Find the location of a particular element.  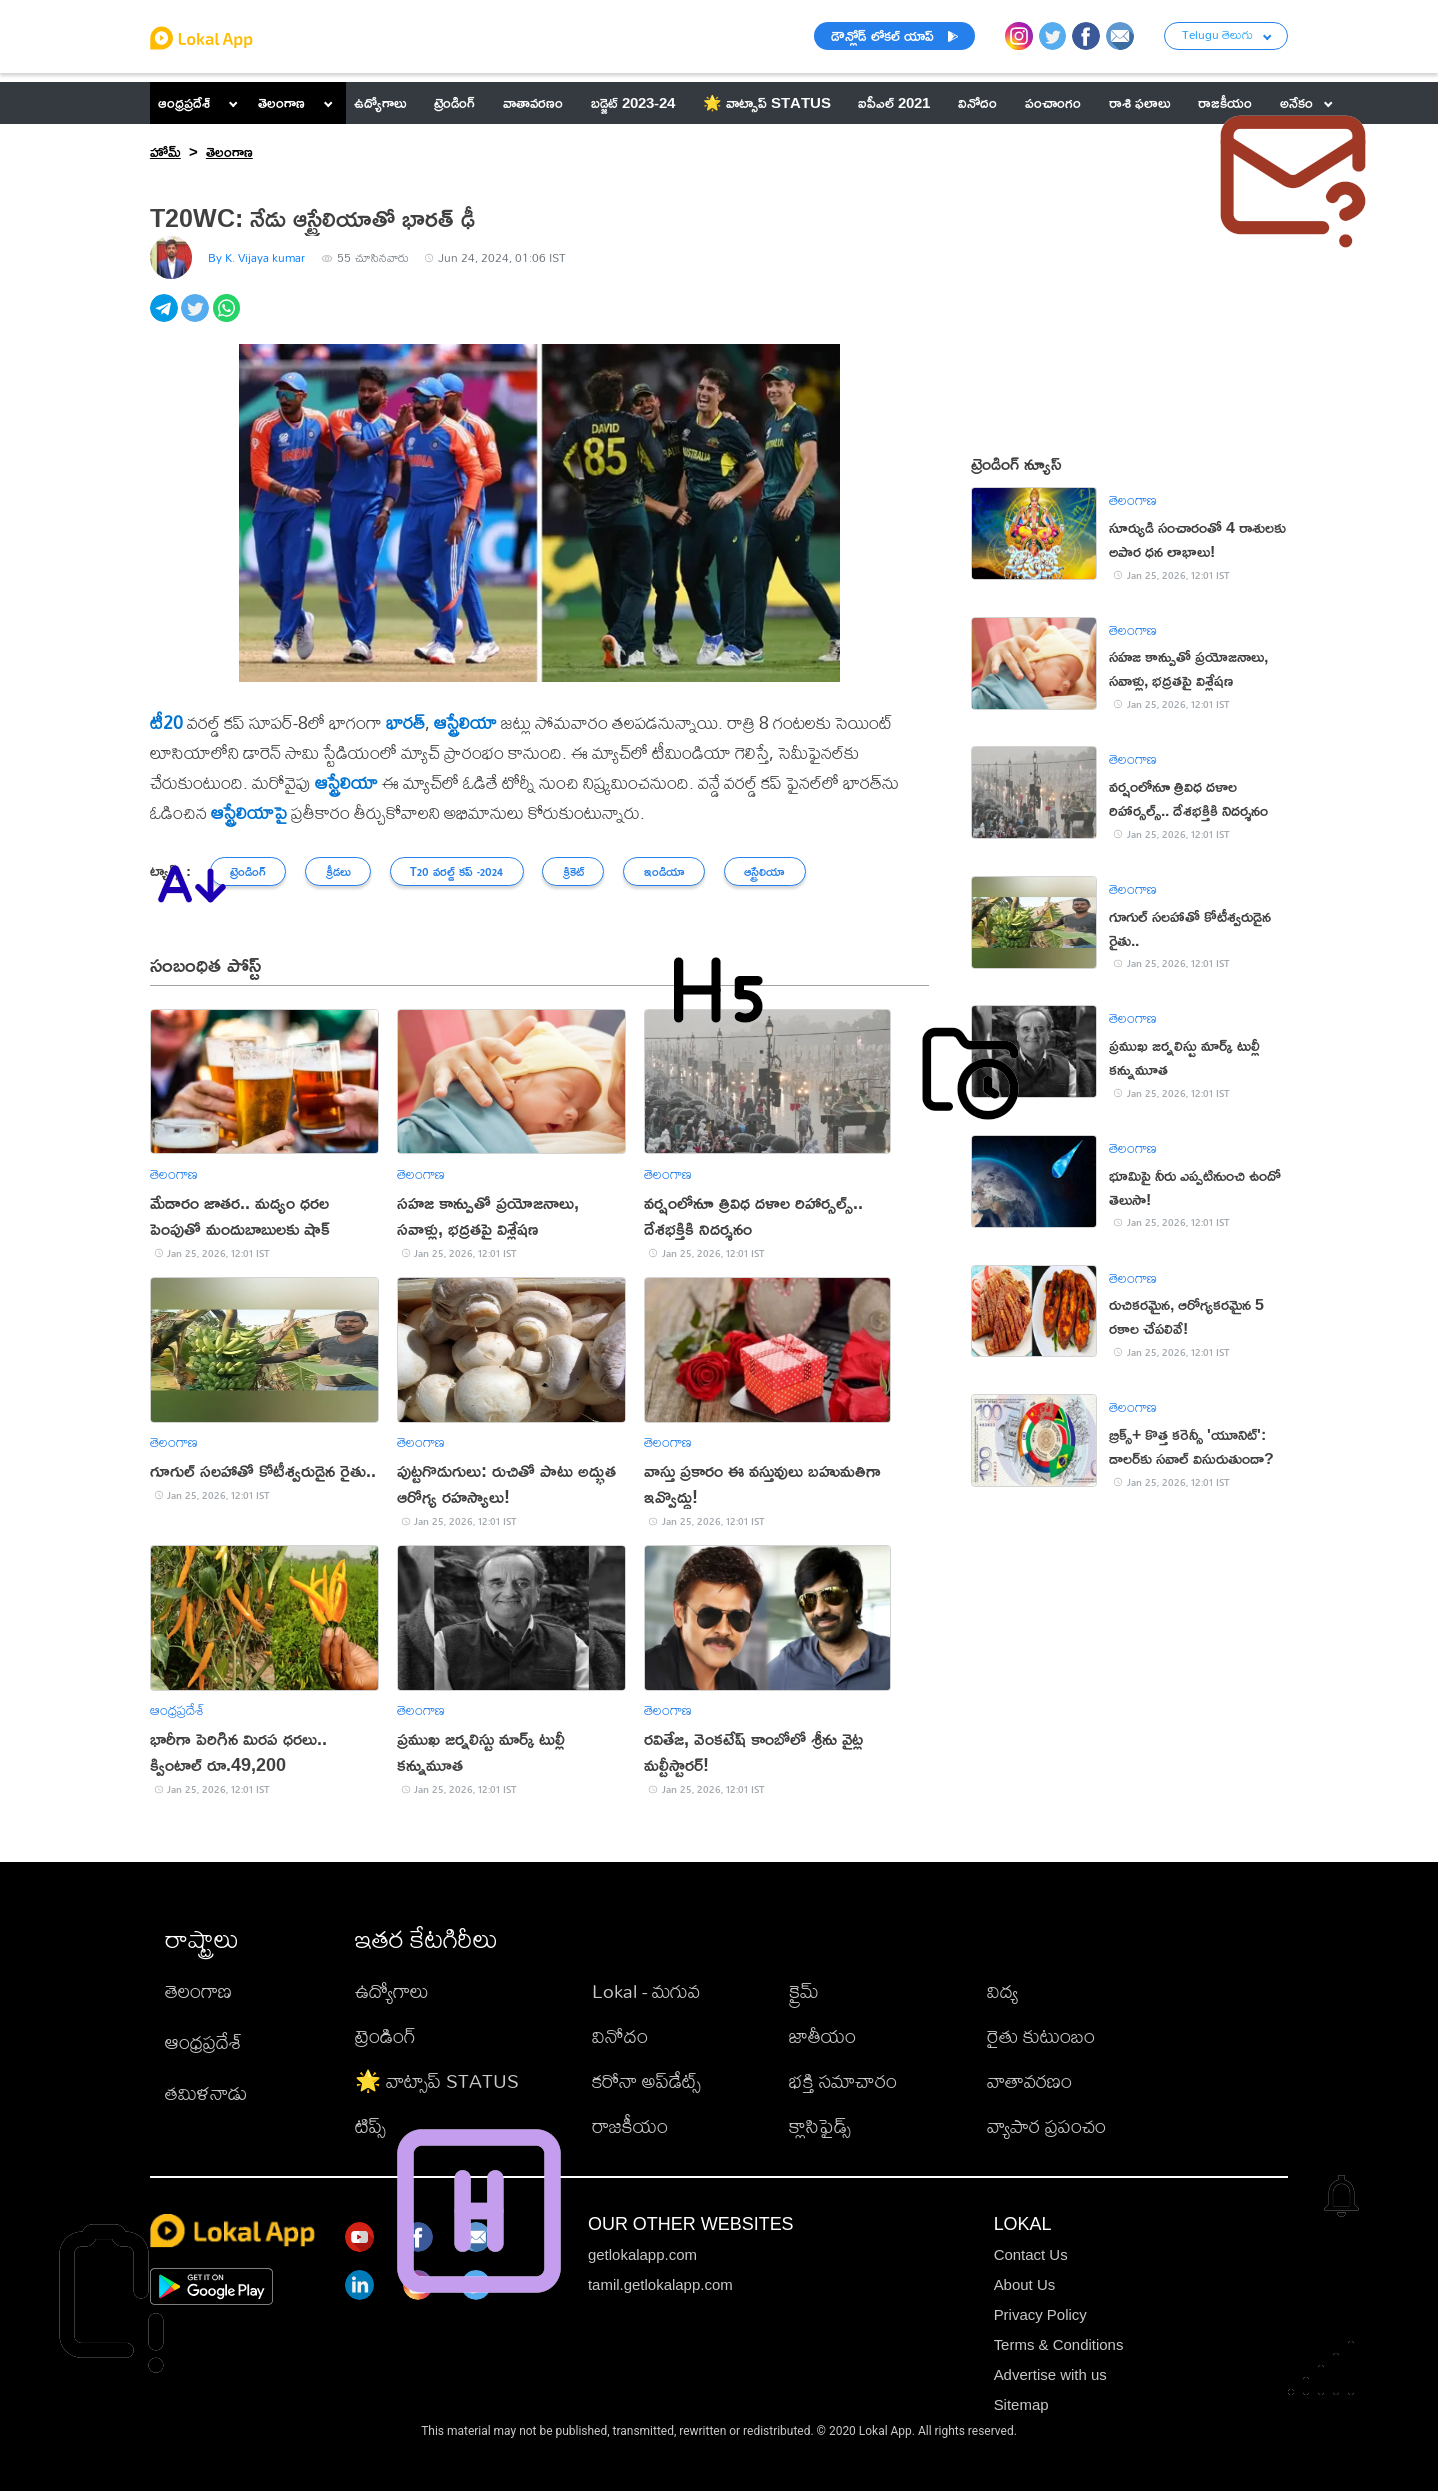

format text as heading level 5 is located at coordinates (716, 990).